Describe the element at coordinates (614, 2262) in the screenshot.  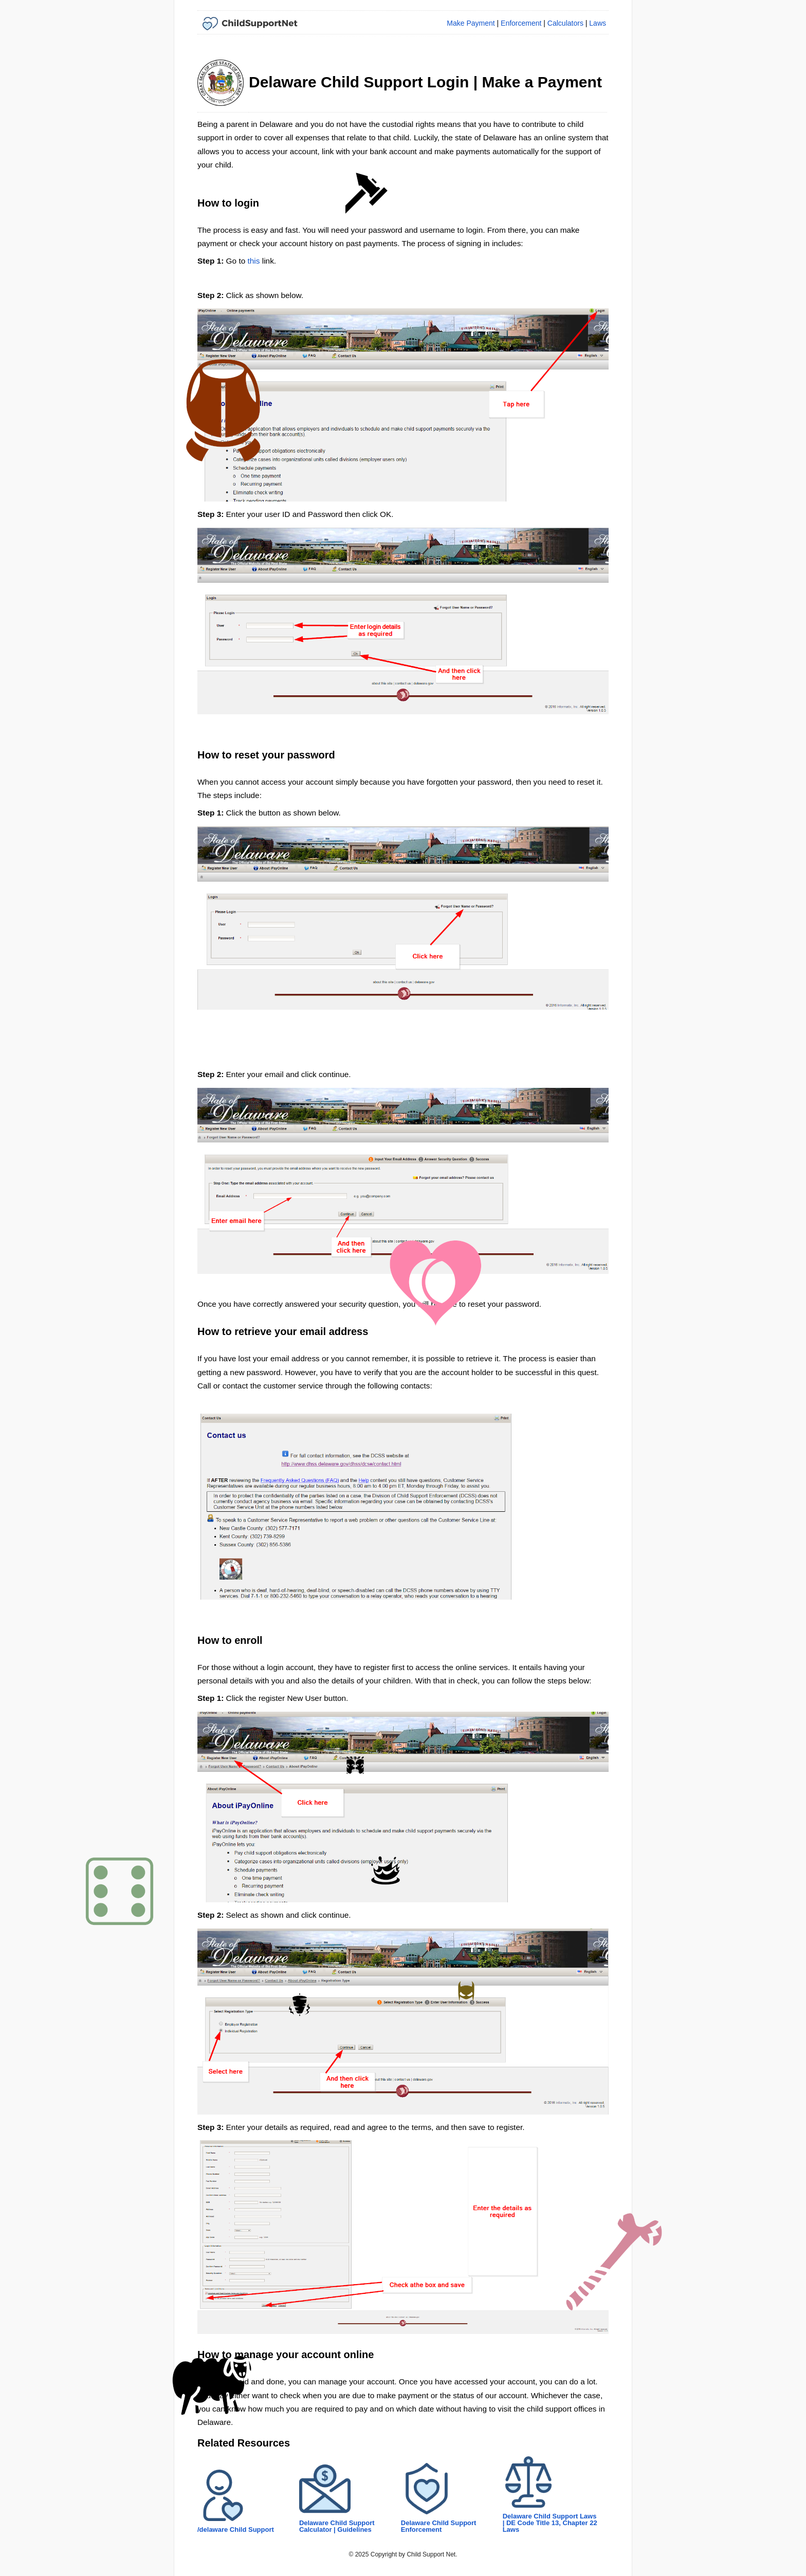
I see `select bone mace as equipped weapon` at that location.